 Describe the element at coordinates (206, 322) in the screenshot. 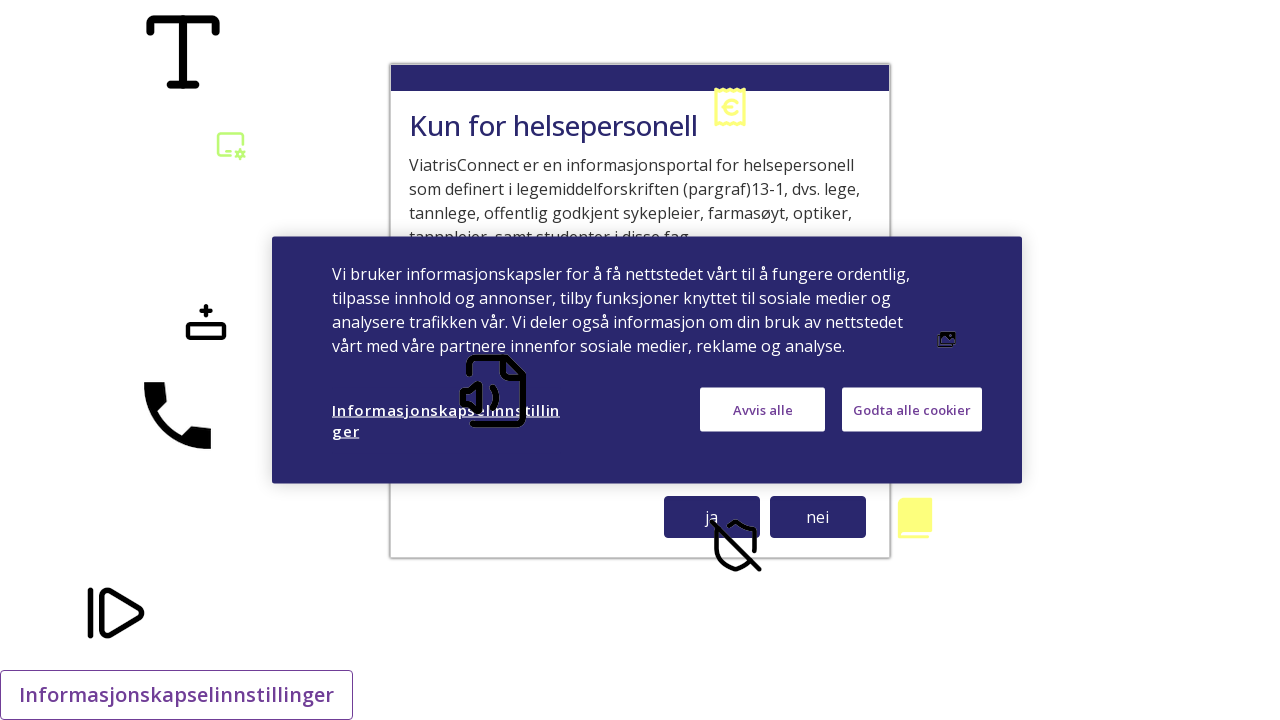

I see `insert a new row above` at that location.